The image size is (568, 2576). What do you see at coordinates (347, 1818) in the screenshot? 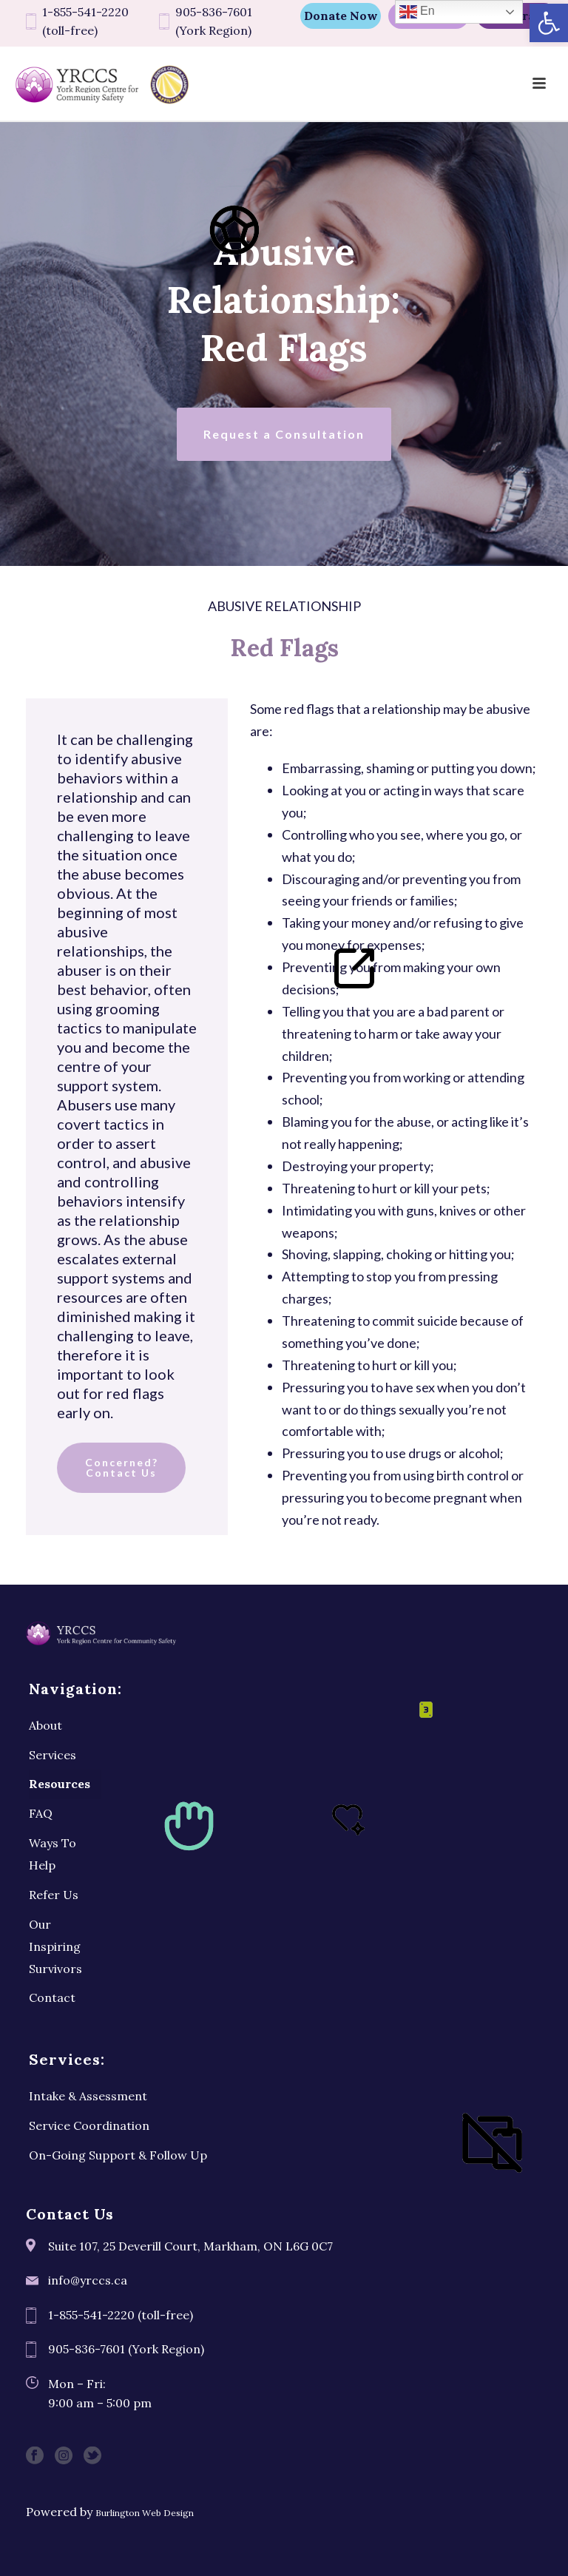
I see `add to favorites with AI-powered recommendations` at bounding box center [347, 1818].